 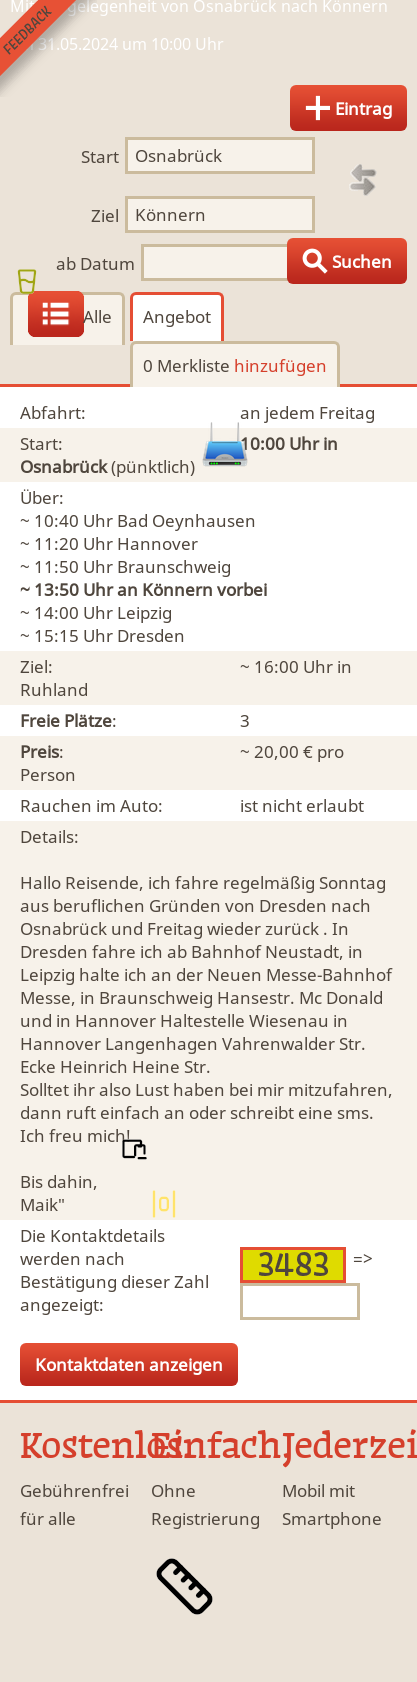 I want to click on remove a device from your account, so click(x=134, y=1150).